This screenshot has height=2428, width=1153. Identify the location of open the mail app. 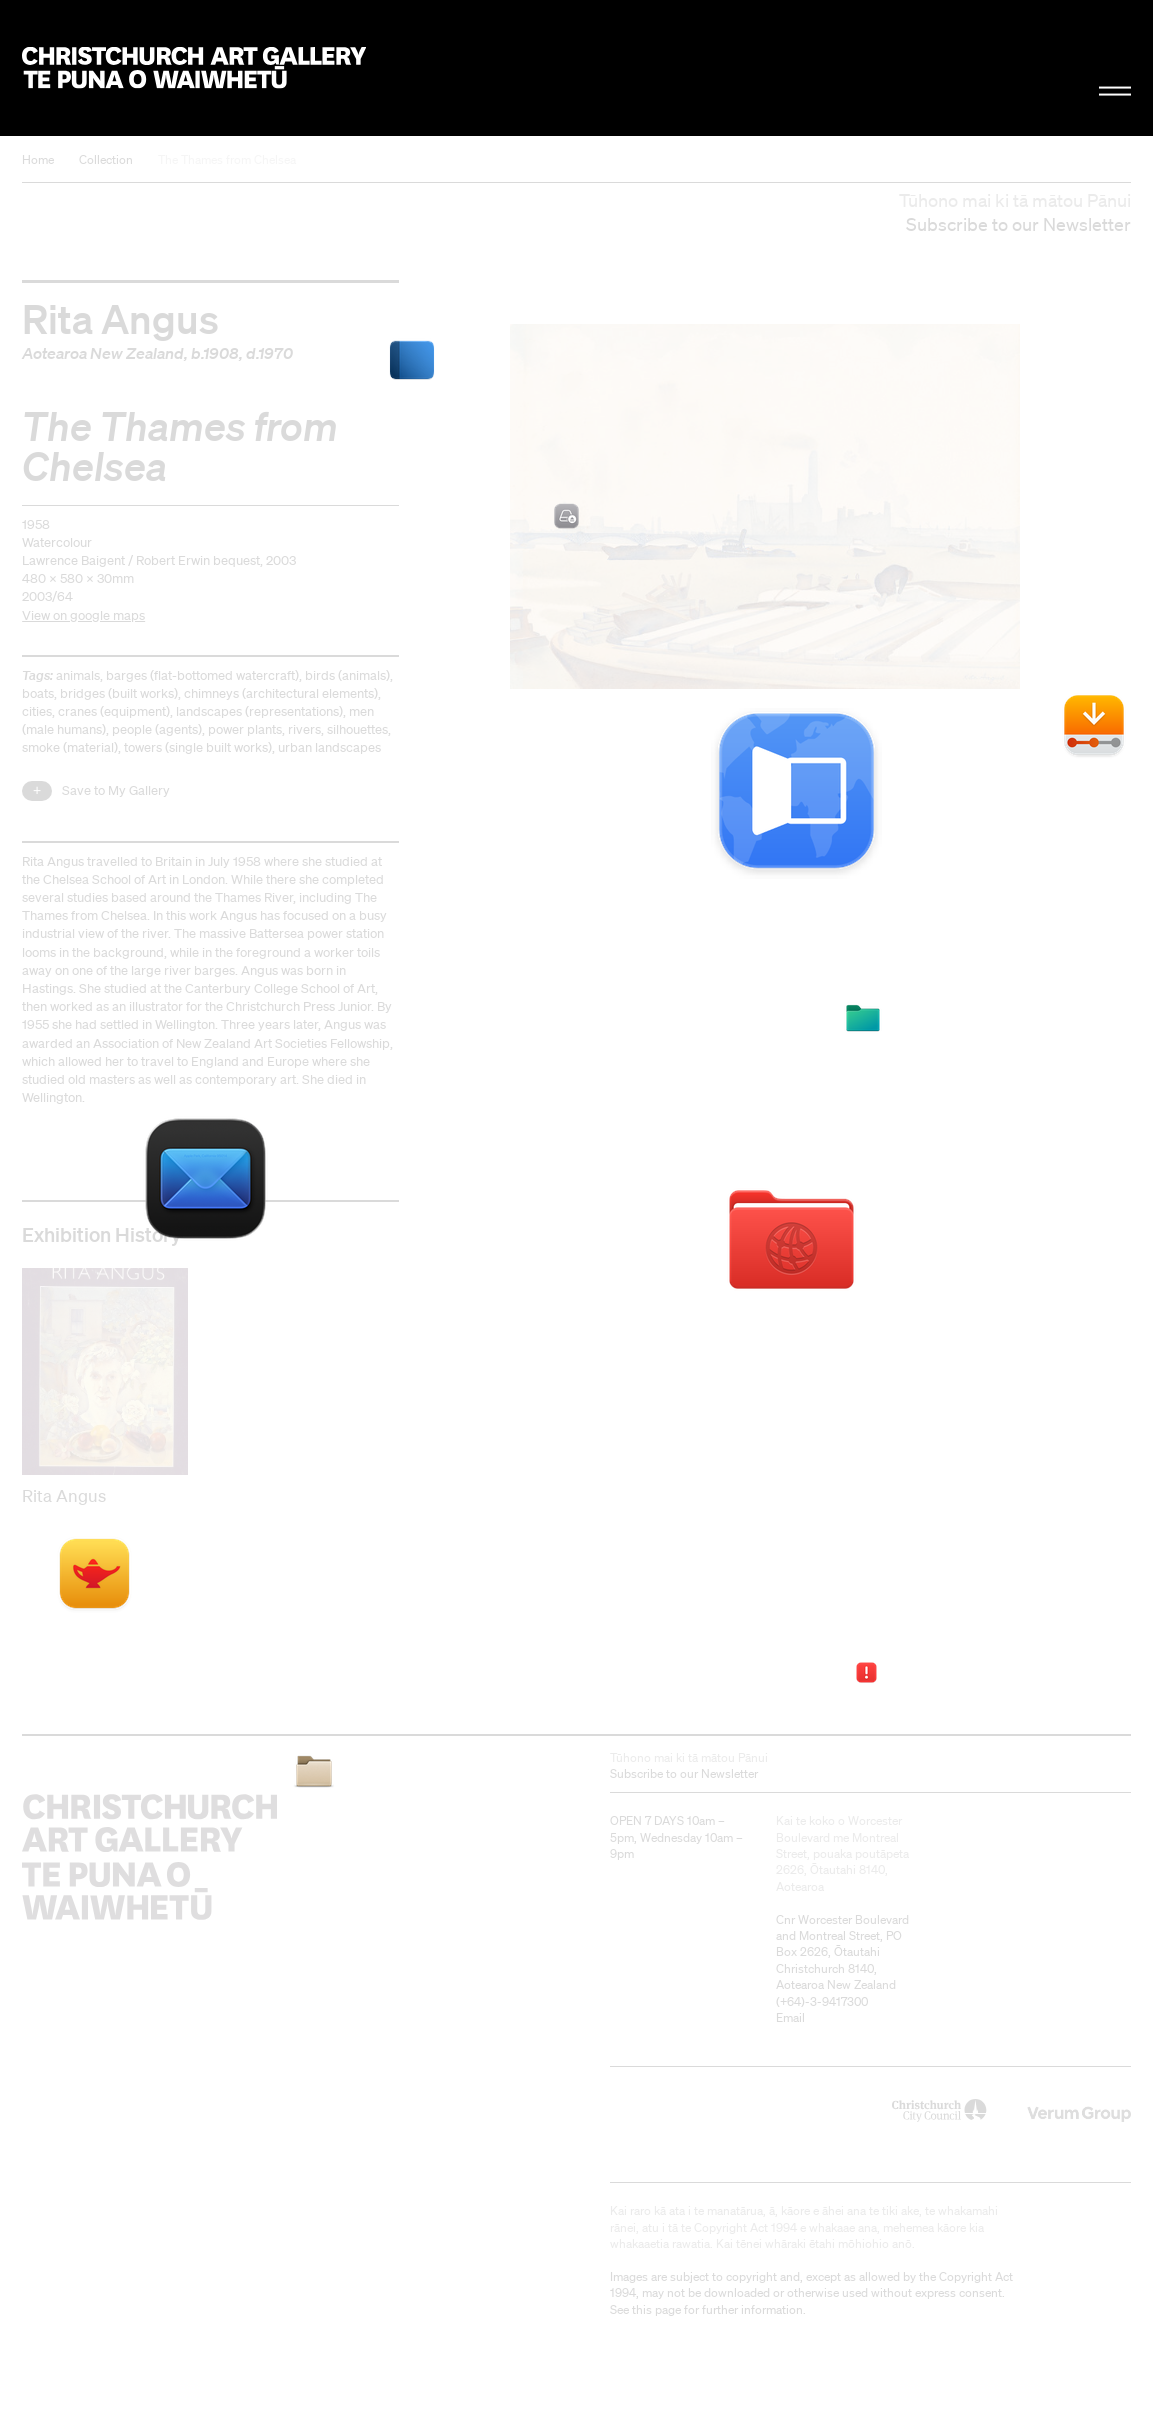
(205, 1178).